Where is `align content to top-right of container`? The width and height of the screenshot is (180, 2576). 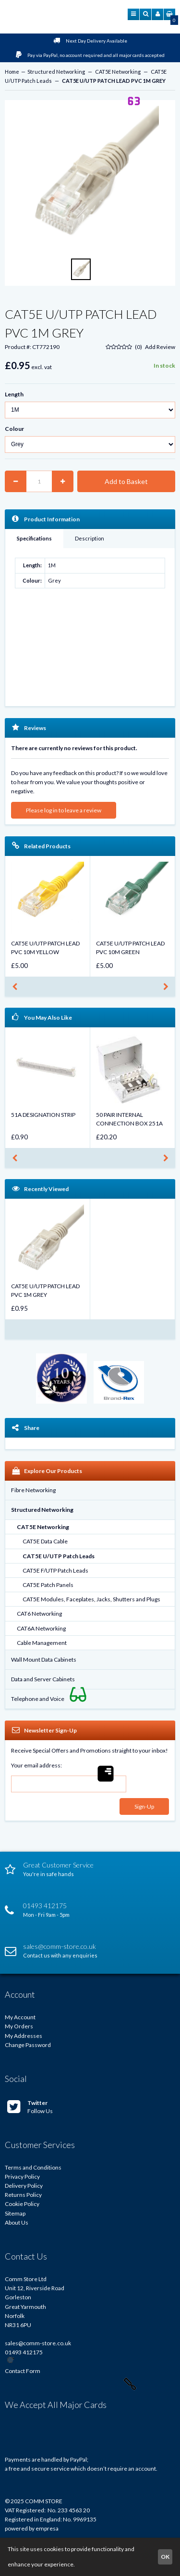
align content to top-right of container is located at coordinates (106, 1774).